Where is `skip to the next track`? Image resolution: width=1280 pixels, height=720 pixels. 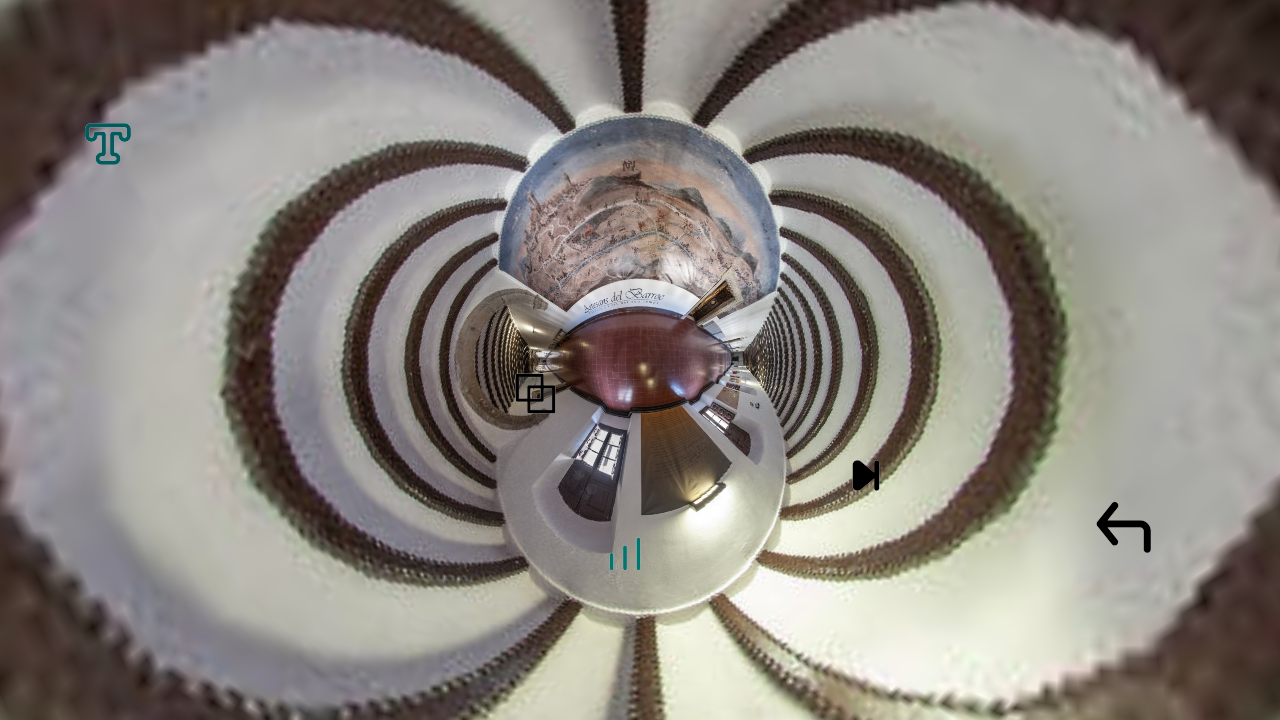 skip to the next track is located at coordinates (866, 475).